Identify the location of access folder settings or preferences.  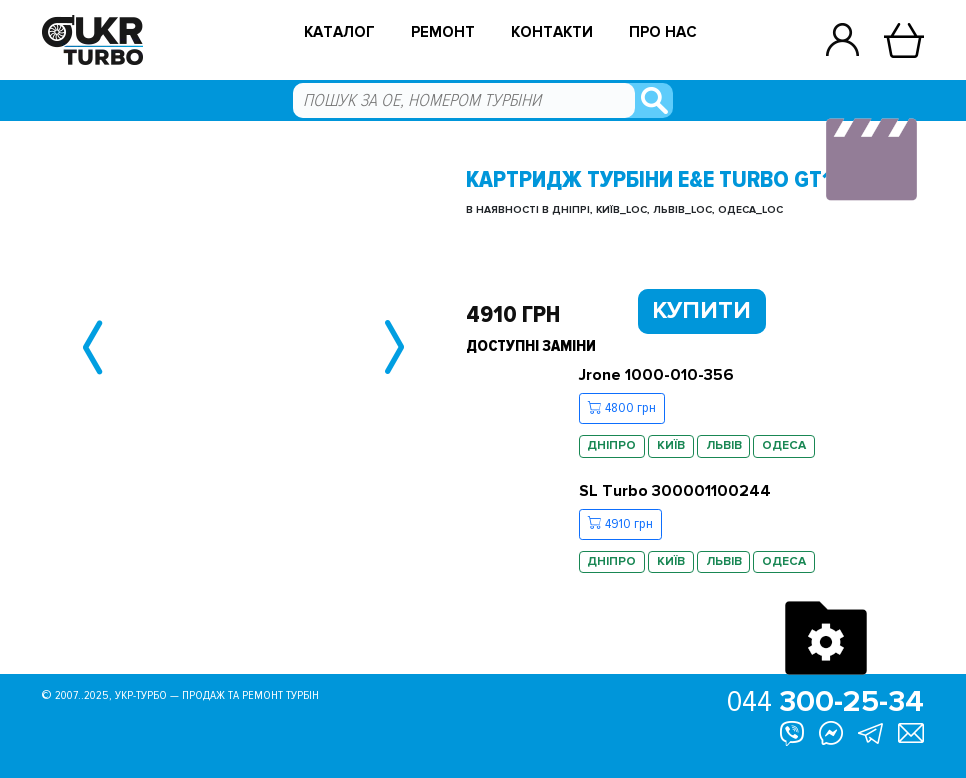
(826, 638).